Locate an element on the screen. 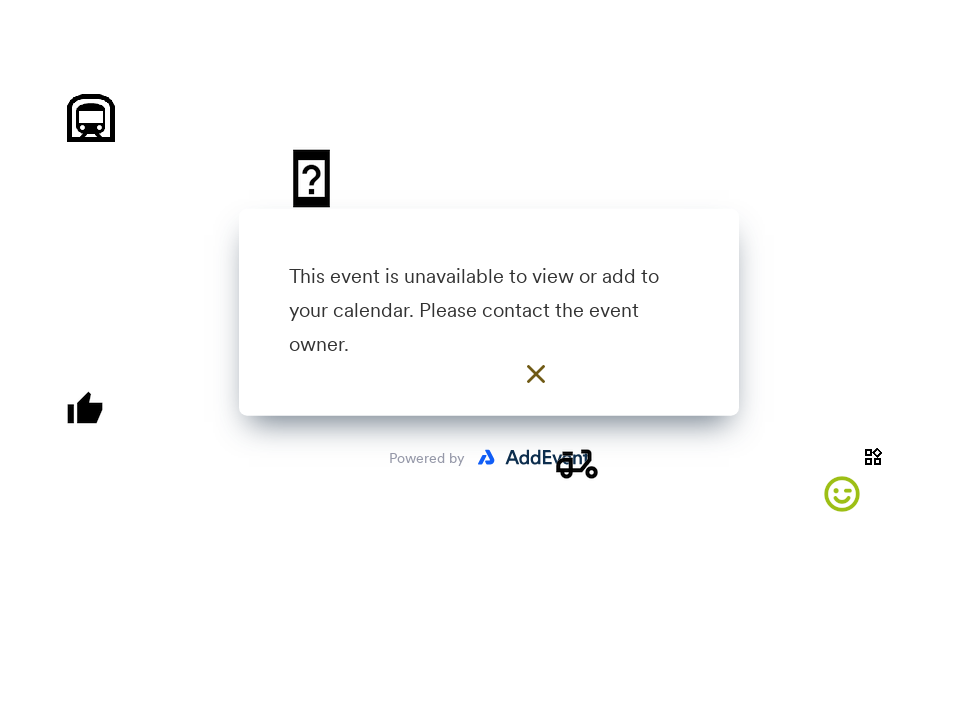 The image size is (978, 720). access widgets or mini-apps is located at coordinates (873, 457).